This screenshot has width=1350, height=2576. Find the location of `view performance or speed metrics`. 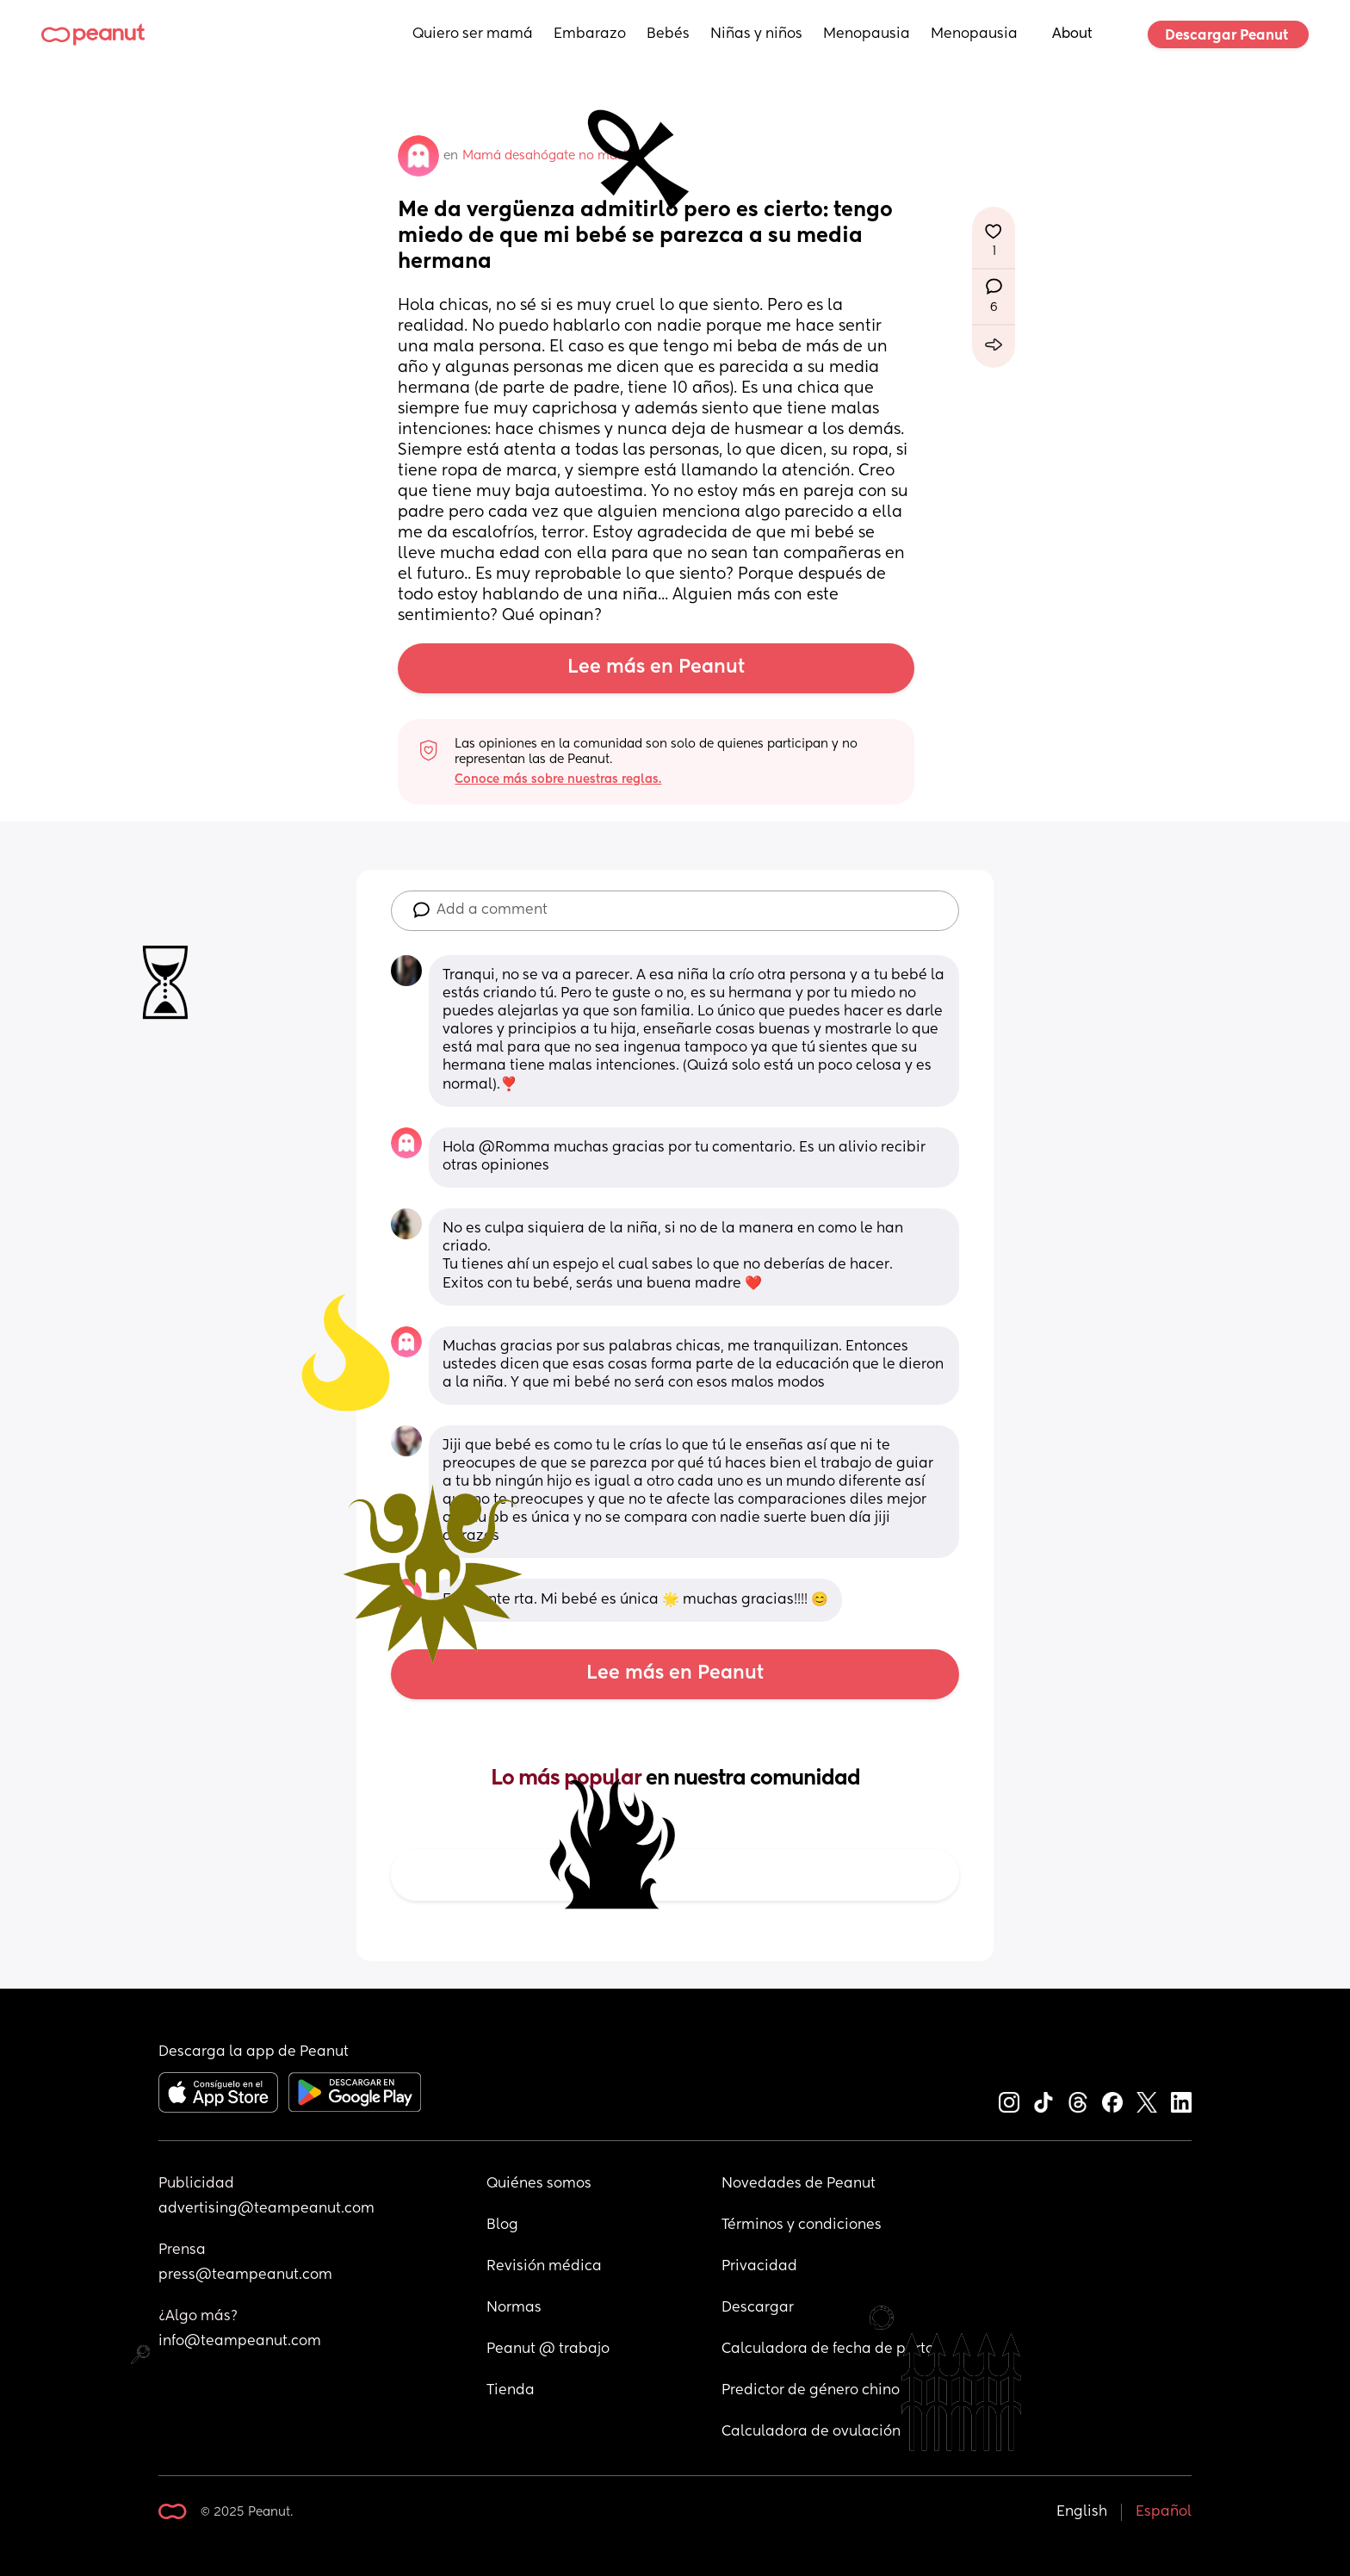

view performance or speed metrics is located at coordinates (882, 2318).